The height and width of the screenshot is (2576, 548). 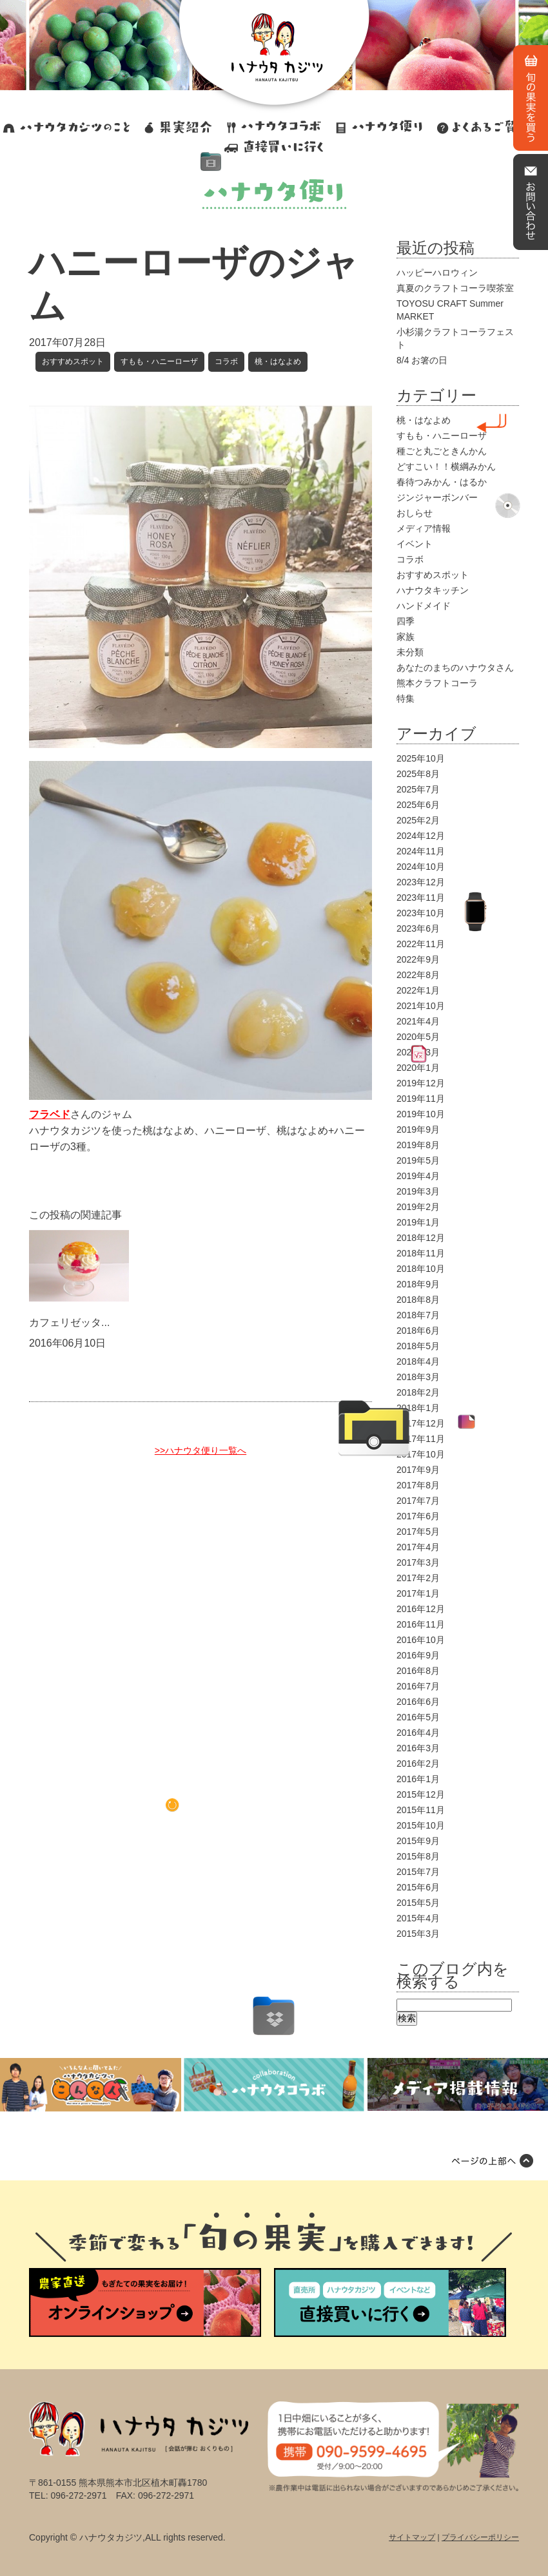 What do you see at coordinates (273, 2015) in the screenshot?
I see `open your dropbox synced folder` at bounding box center [273, 2015].